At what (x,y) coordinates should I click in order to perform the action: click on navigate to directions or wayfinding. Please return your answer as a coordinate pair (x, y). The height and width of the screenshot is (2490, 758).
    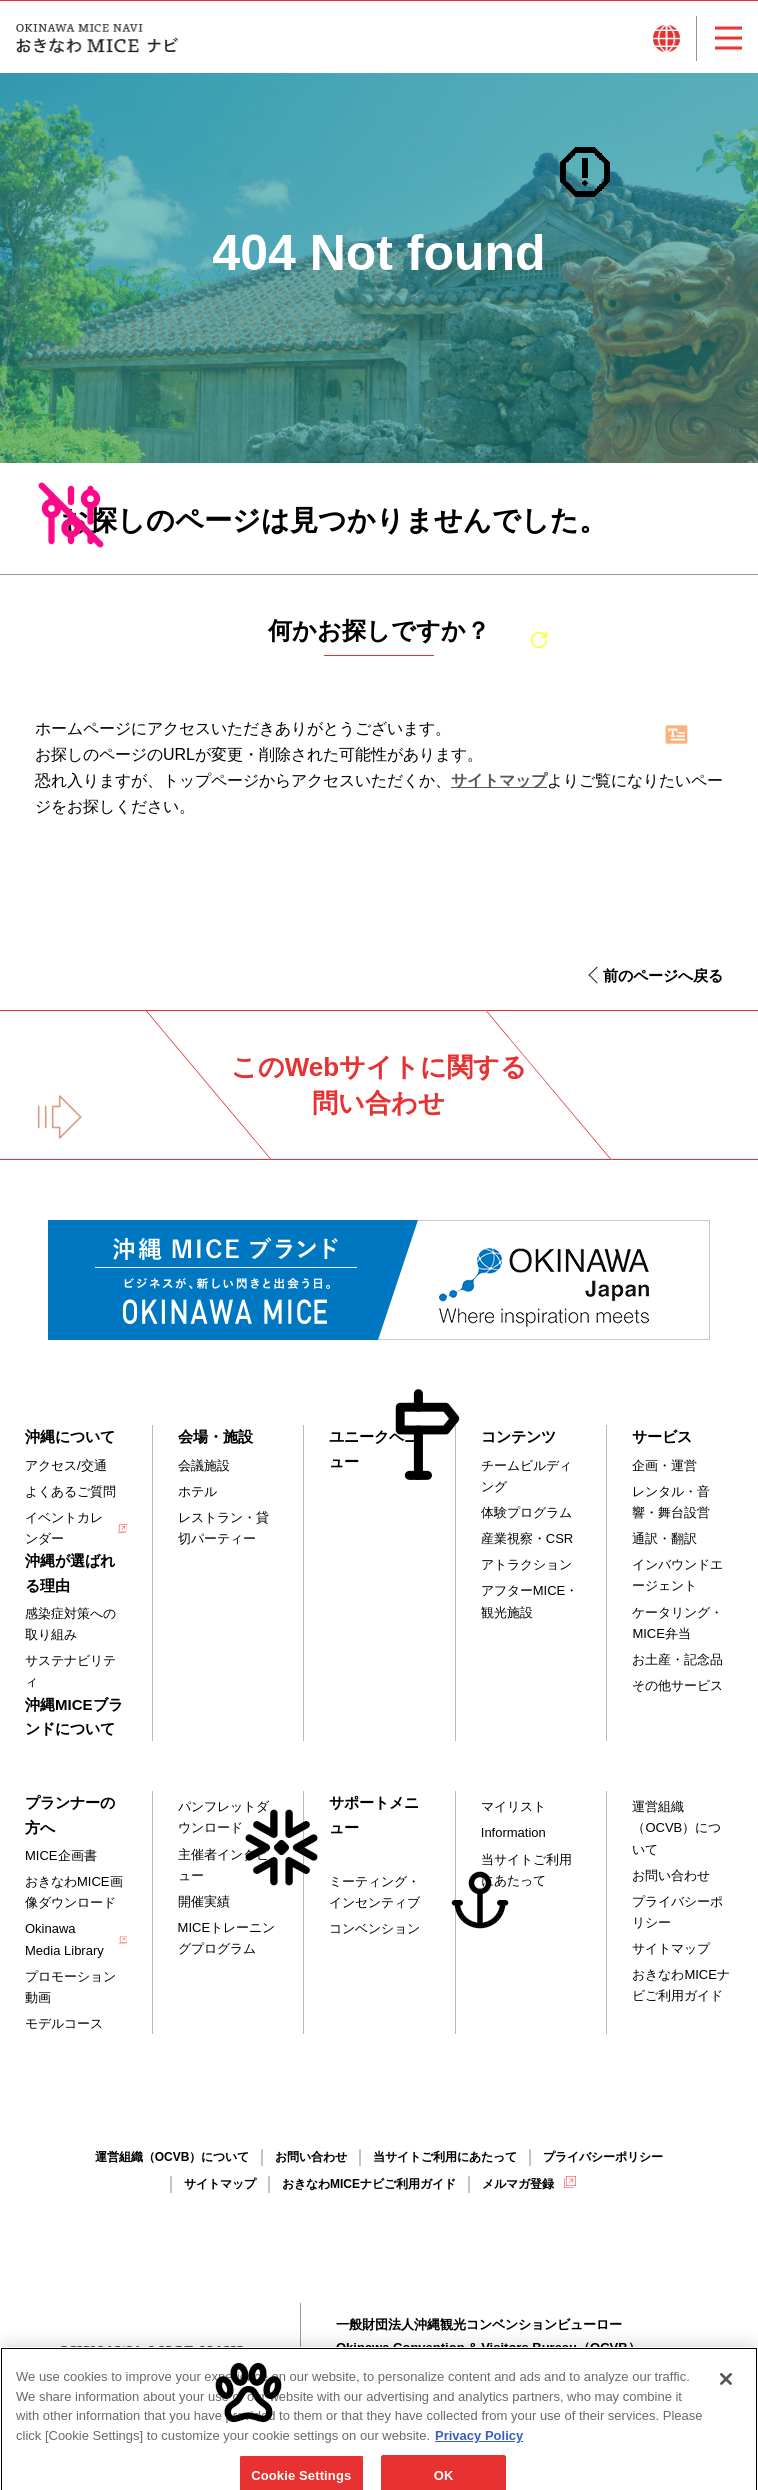
    Looking at the image, I should click on (427, 1434).